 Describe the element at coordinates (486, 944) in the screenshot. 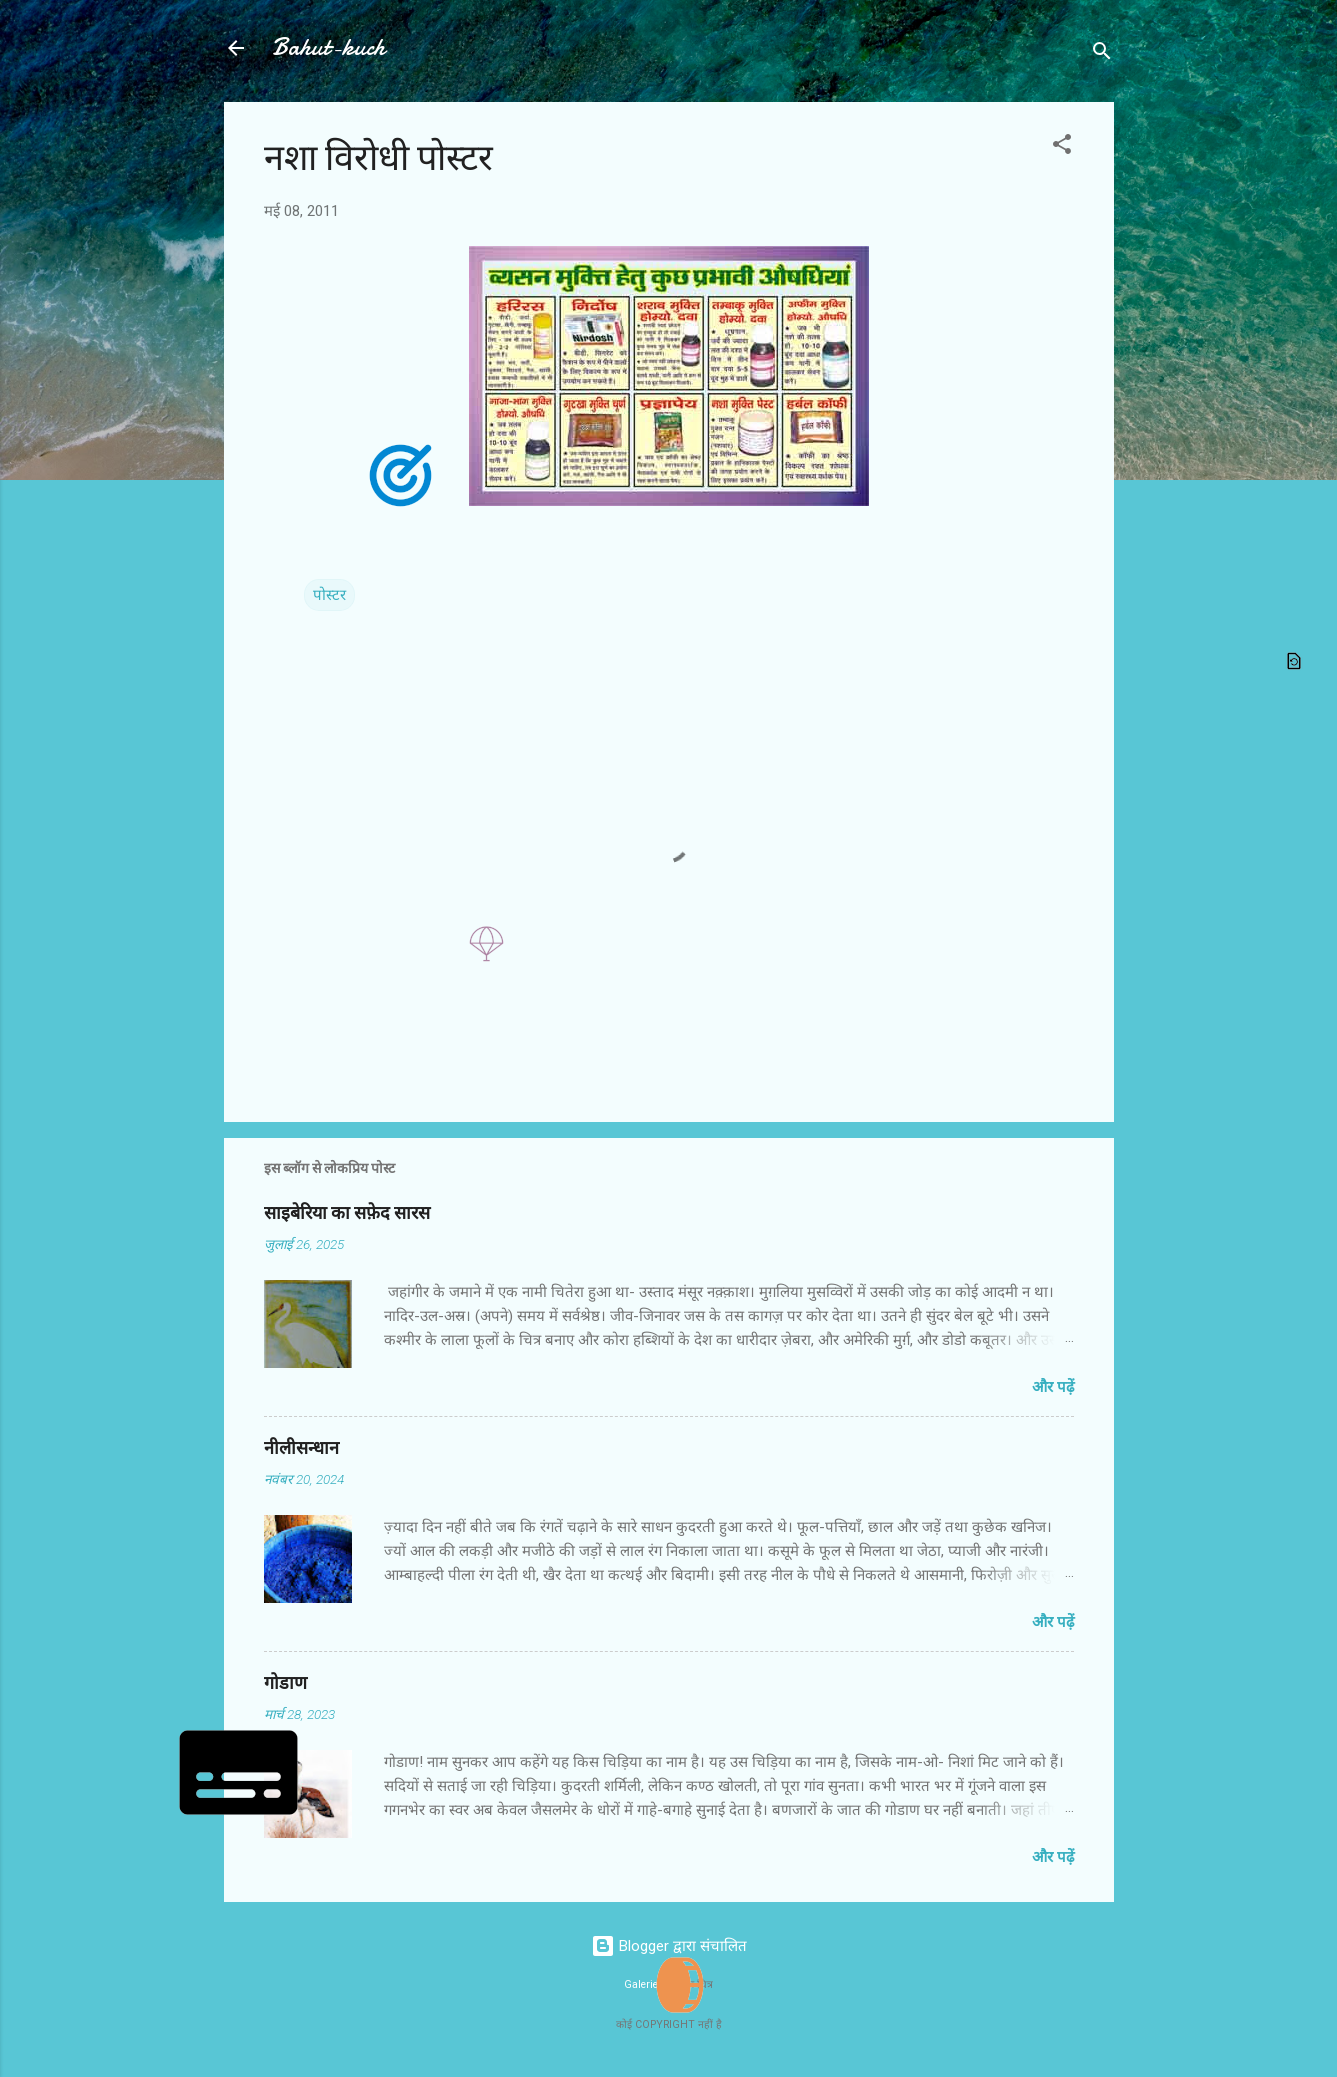

I see `access airdrop or file drop feature` at that location.